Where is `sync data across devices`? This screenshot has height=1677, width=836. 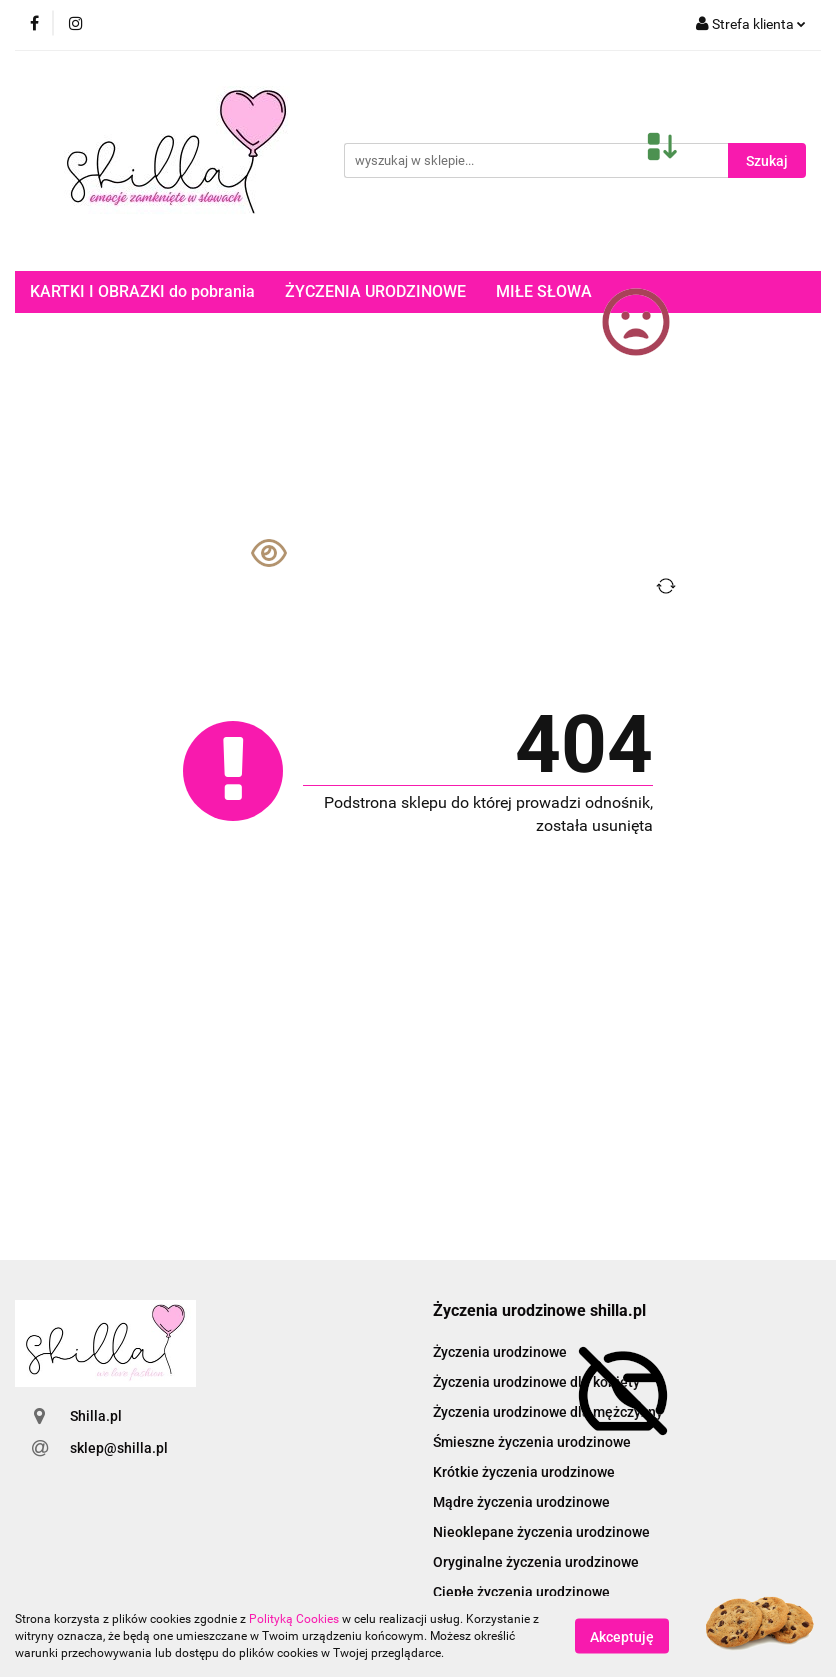 sync data across devices is located at coordinates (666, 586).